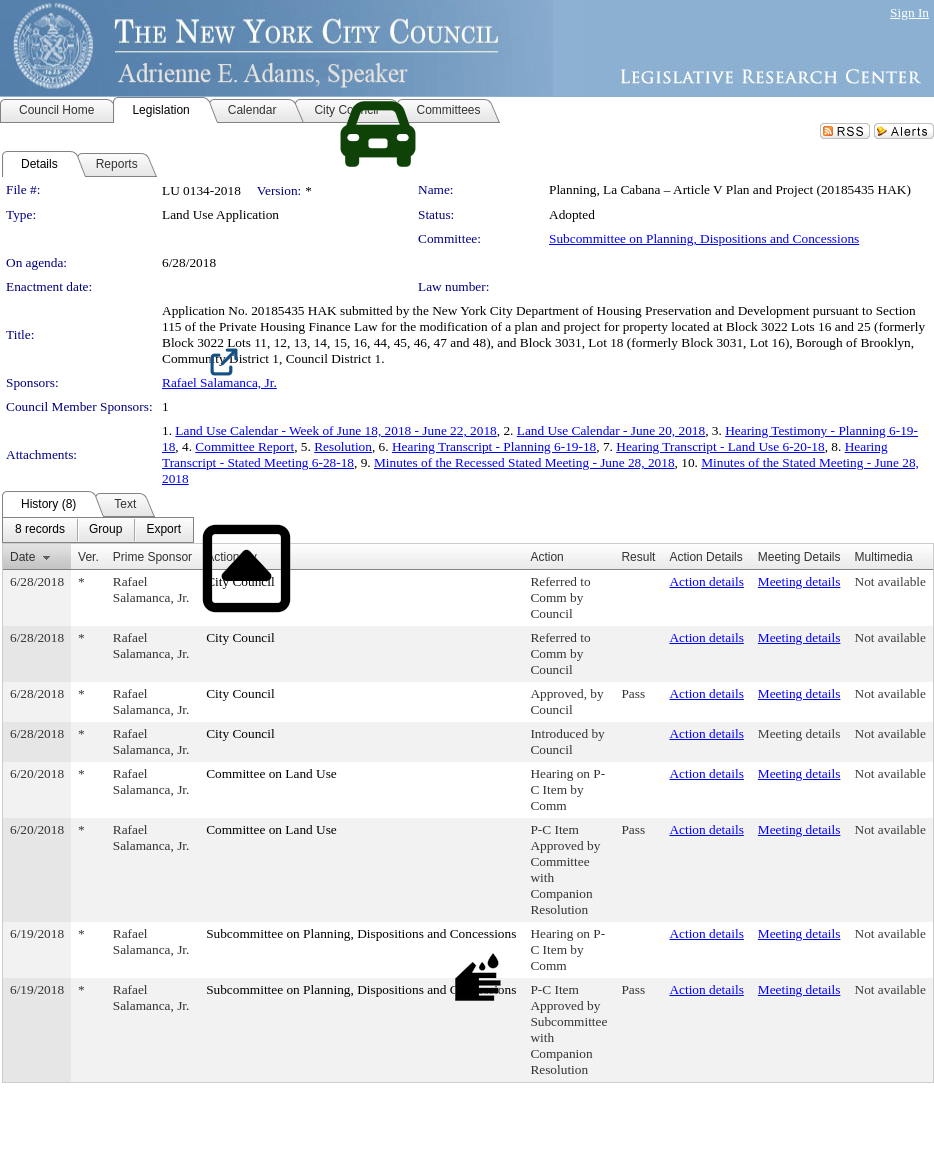 The height and width of the screenshot is (1163, 934). Describe the element at coordinates (246, 568) in the screenshot. I see `expand or collapse a section upward` at that location.